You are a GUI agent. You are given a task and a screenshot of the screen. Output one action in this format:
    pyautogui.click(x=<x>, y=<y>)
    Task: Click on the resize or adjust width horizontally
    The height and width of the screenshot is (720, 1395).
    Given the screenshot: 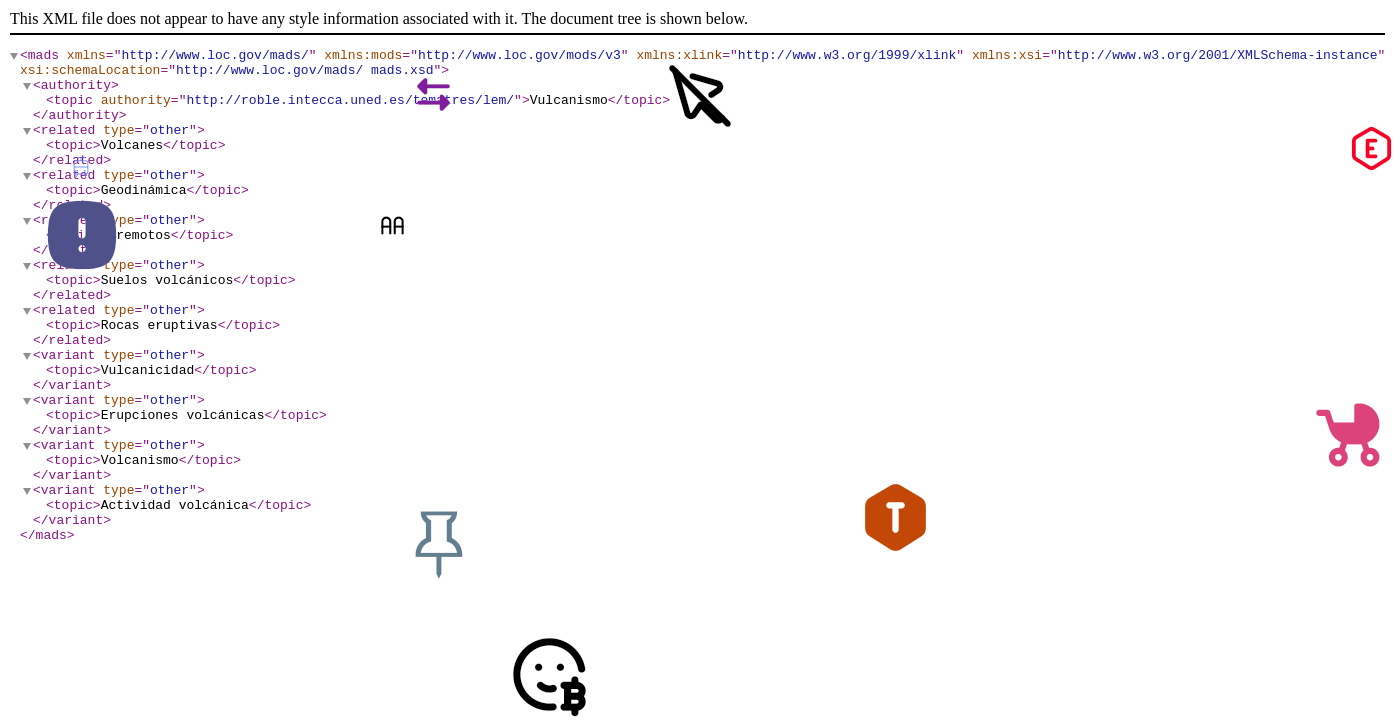 What is the action you would take?
    pyautogui.click(x=433, y=94)
    